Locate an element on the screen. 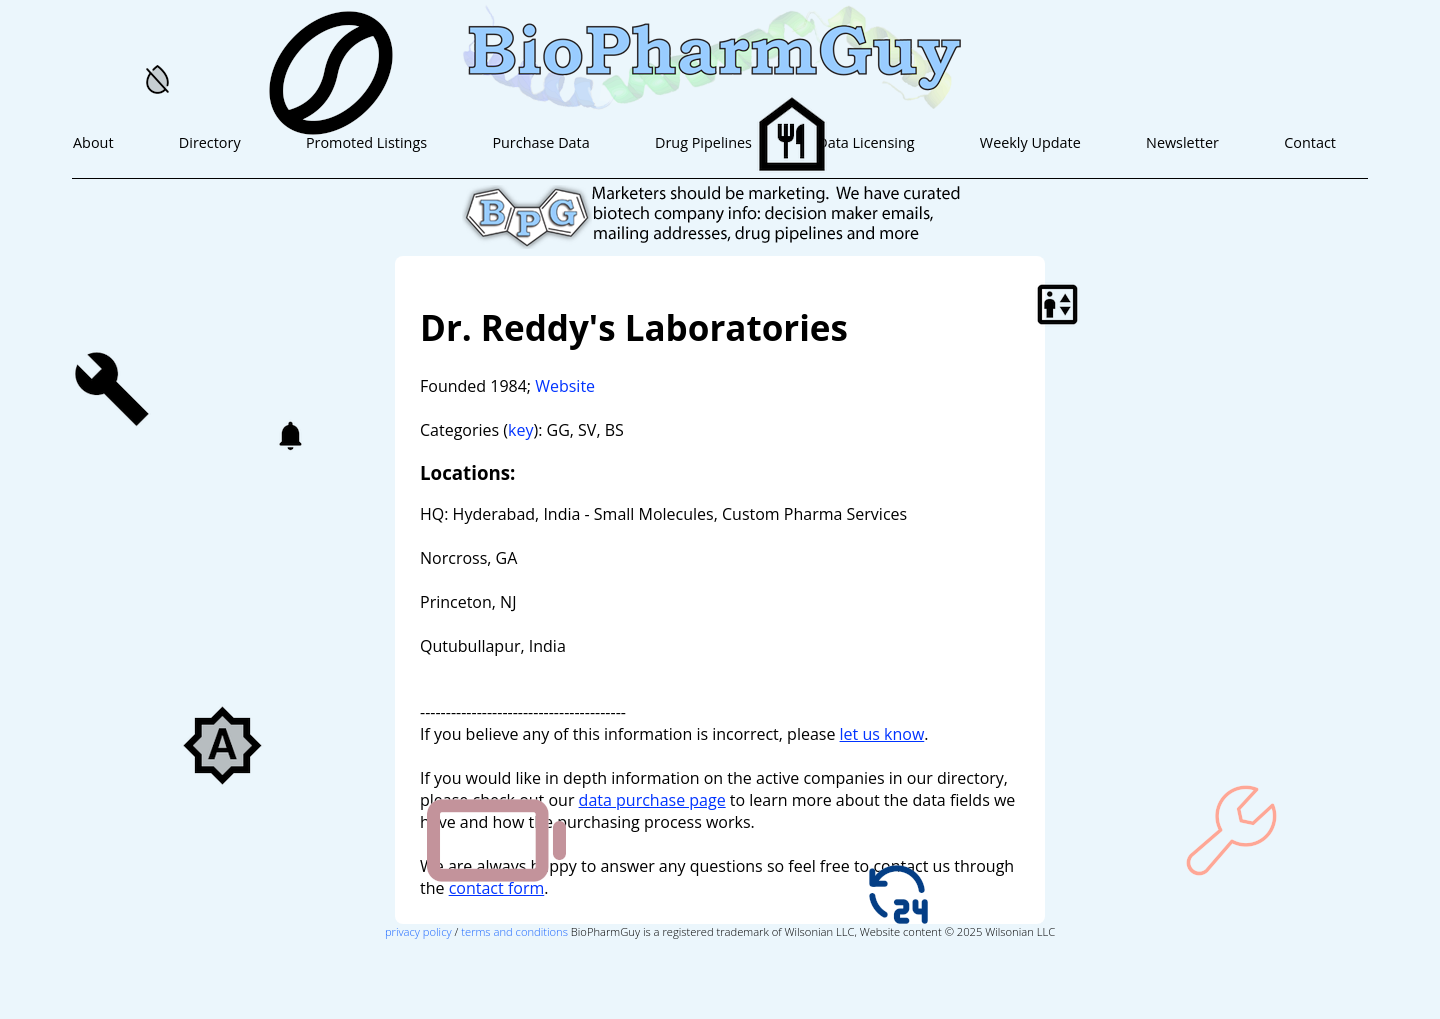 This screenshot has width=1440, height=1019. indicates battery is completely drained is located at coordinates (496, 840).